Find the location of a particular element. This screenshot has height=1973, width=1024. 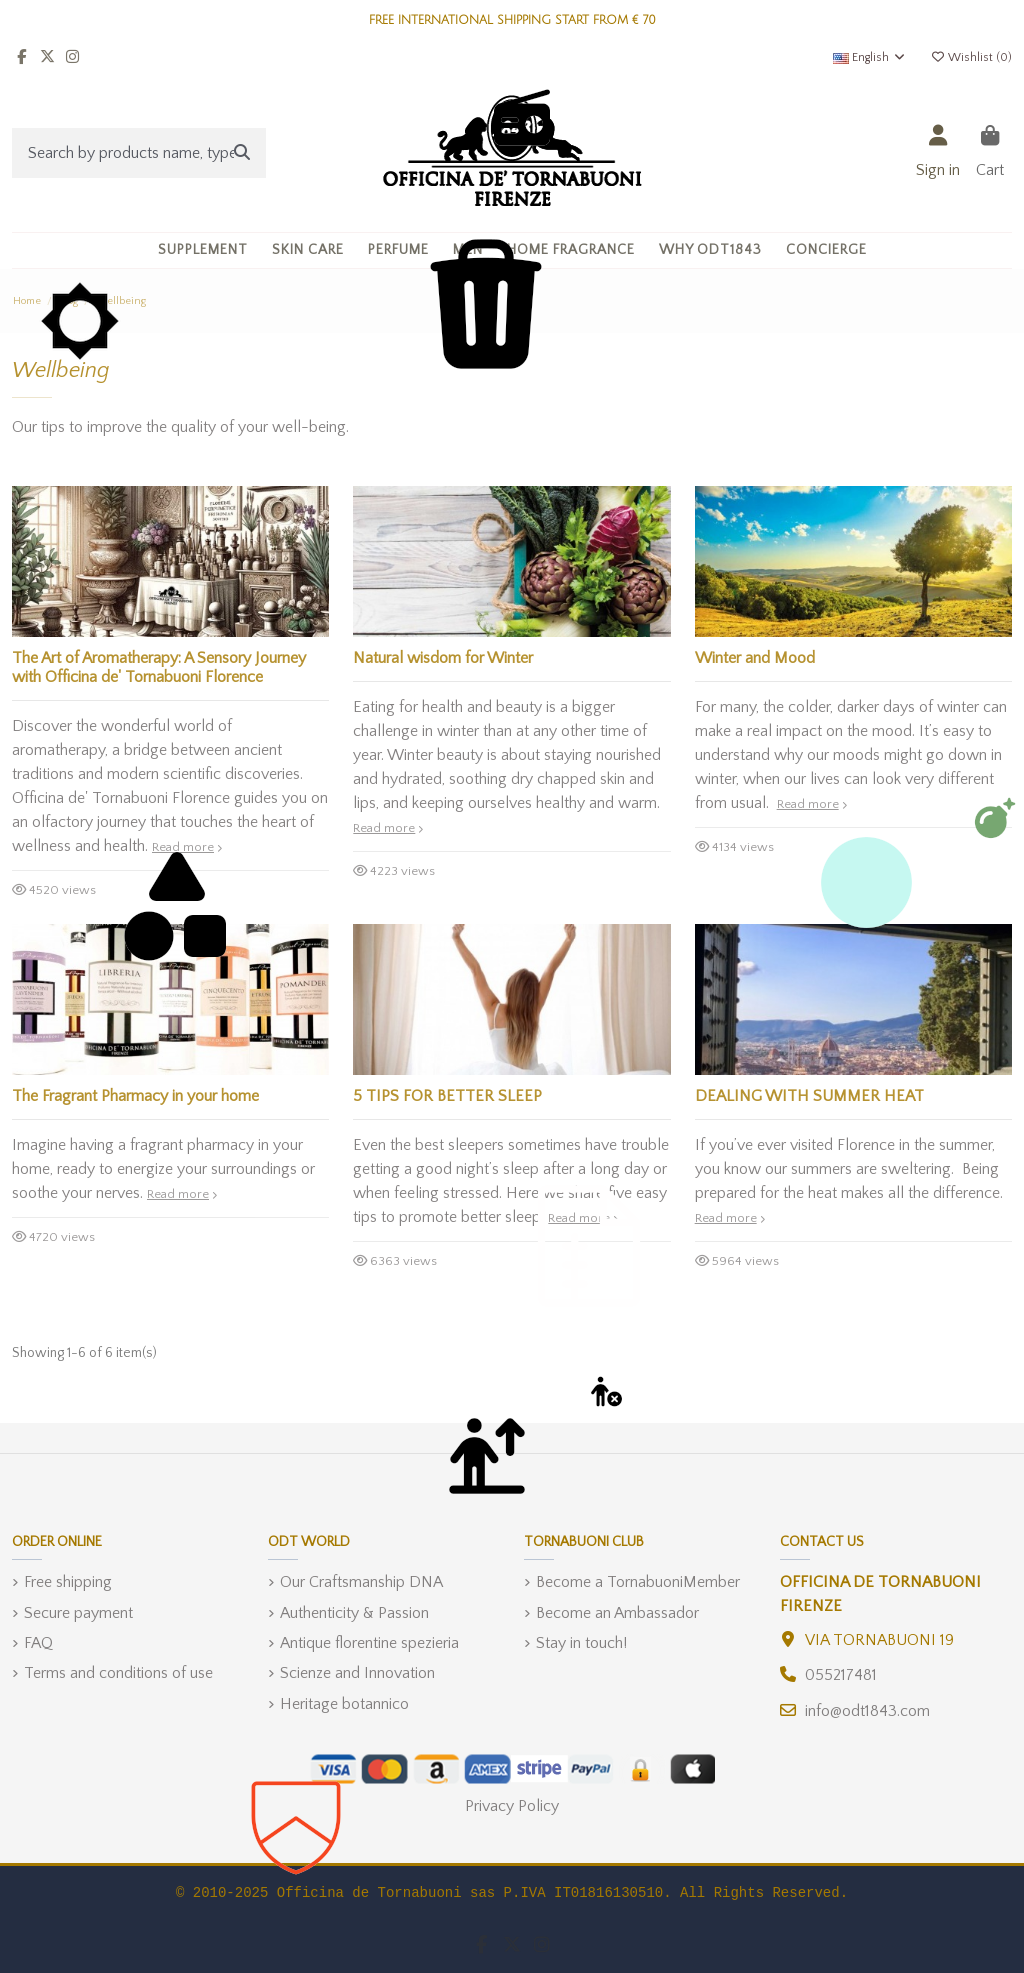

access compressed or archived files is located at coordinates (589, 1246).